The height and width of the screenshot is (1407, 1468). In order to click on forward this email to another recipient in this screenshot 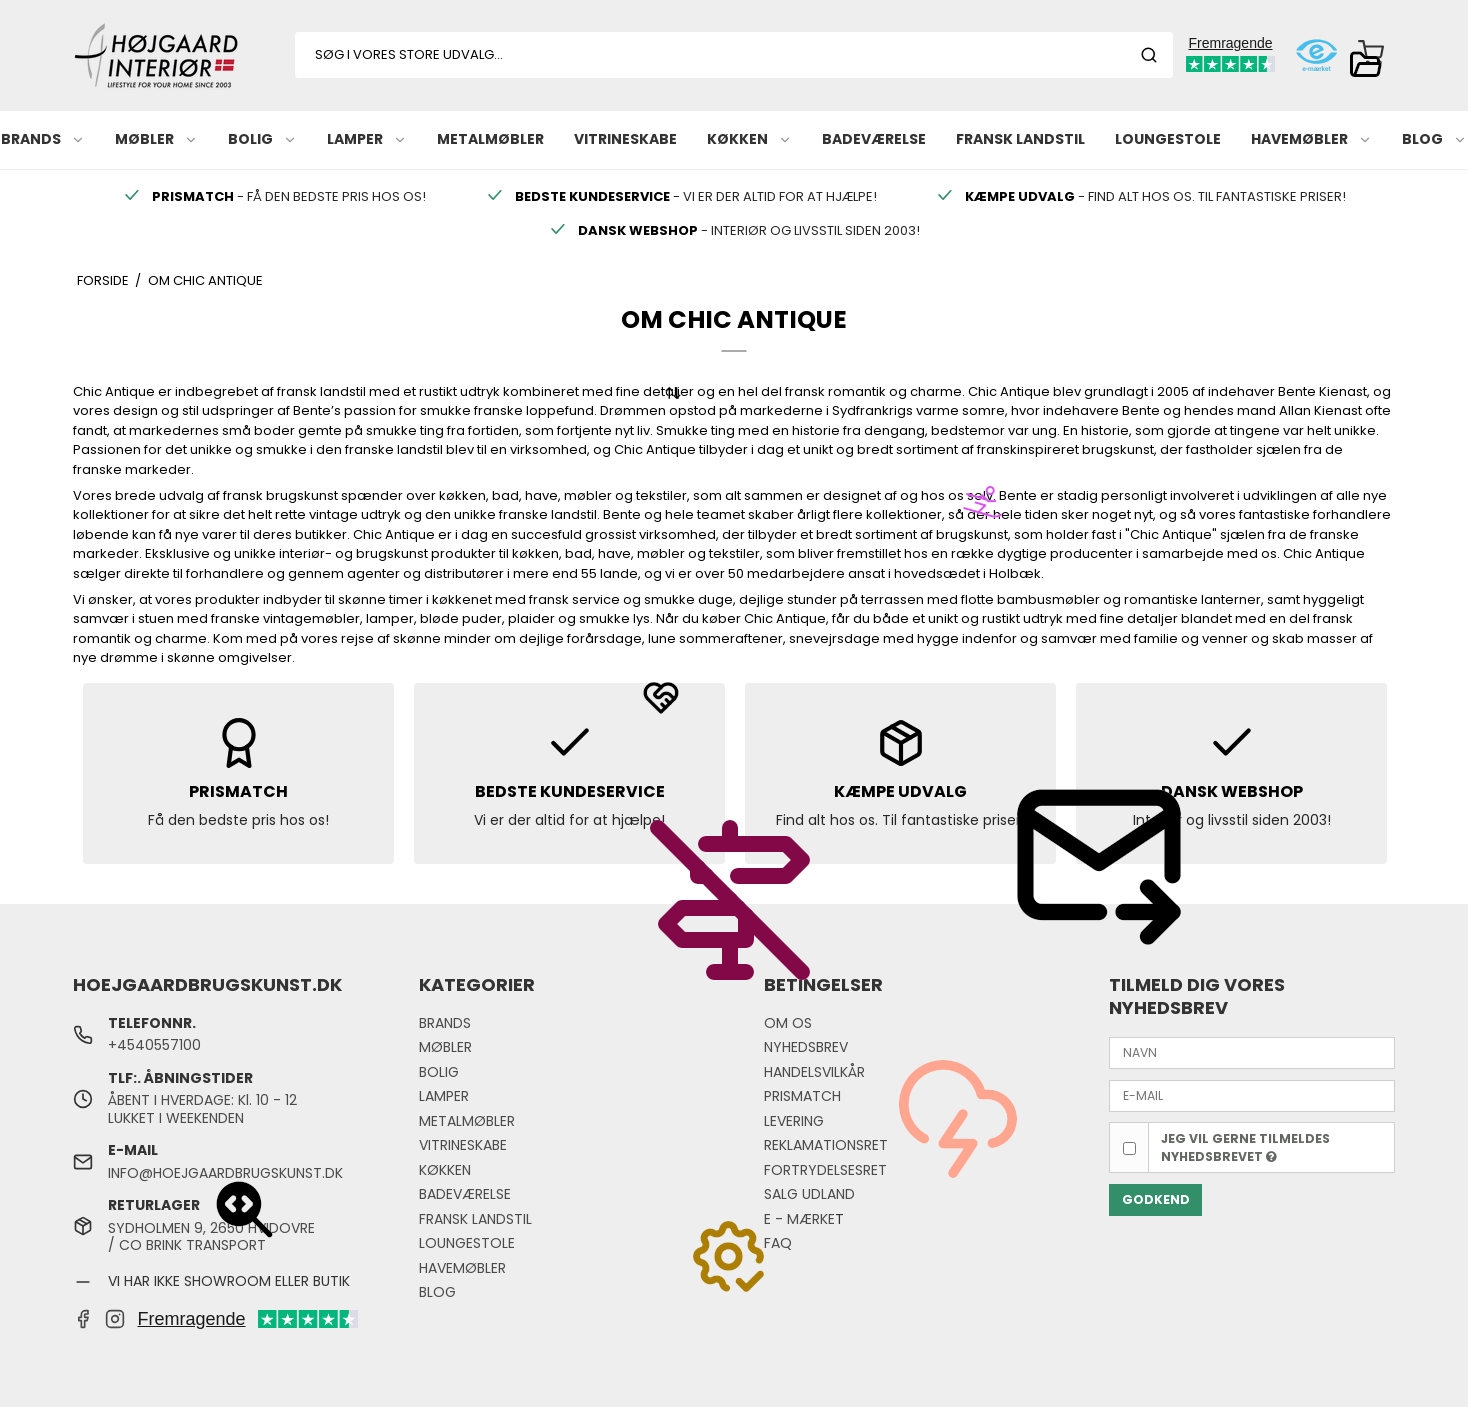, I will do `click(1099, 863)`.